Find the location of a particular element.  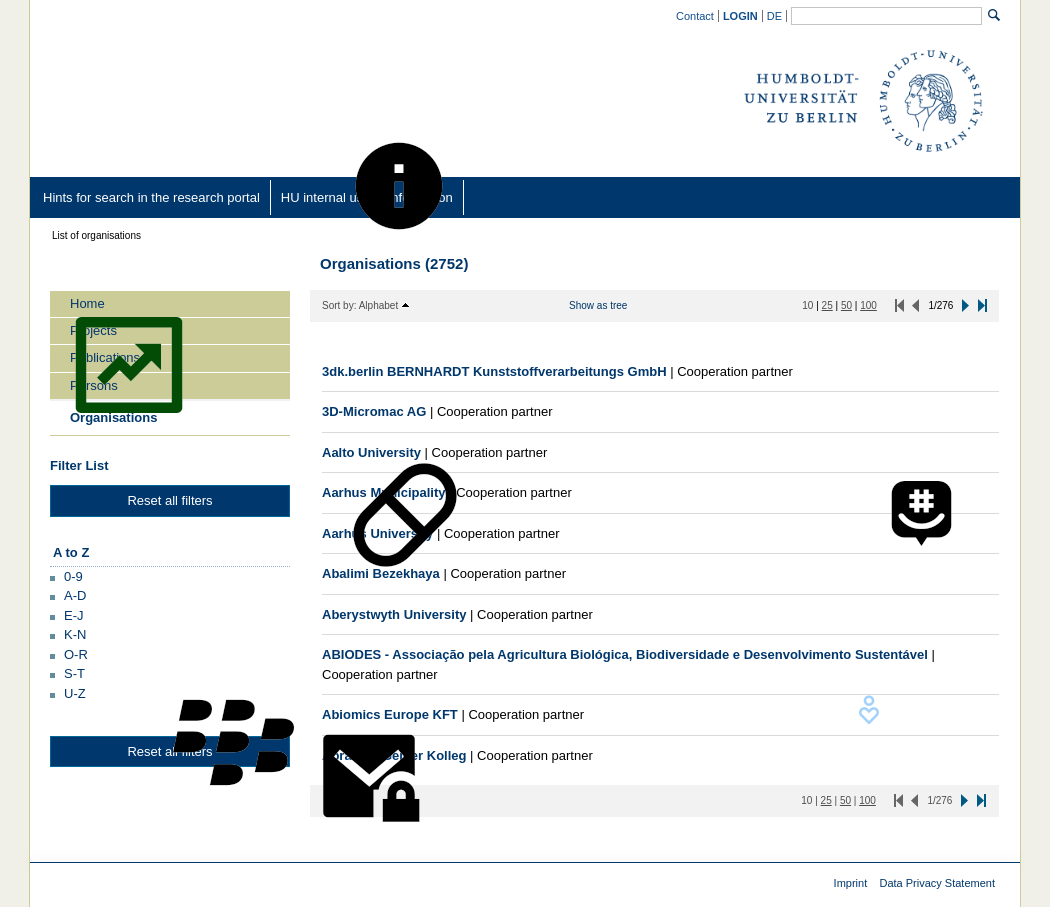

view more information or details is located at coordinates (399, 186).